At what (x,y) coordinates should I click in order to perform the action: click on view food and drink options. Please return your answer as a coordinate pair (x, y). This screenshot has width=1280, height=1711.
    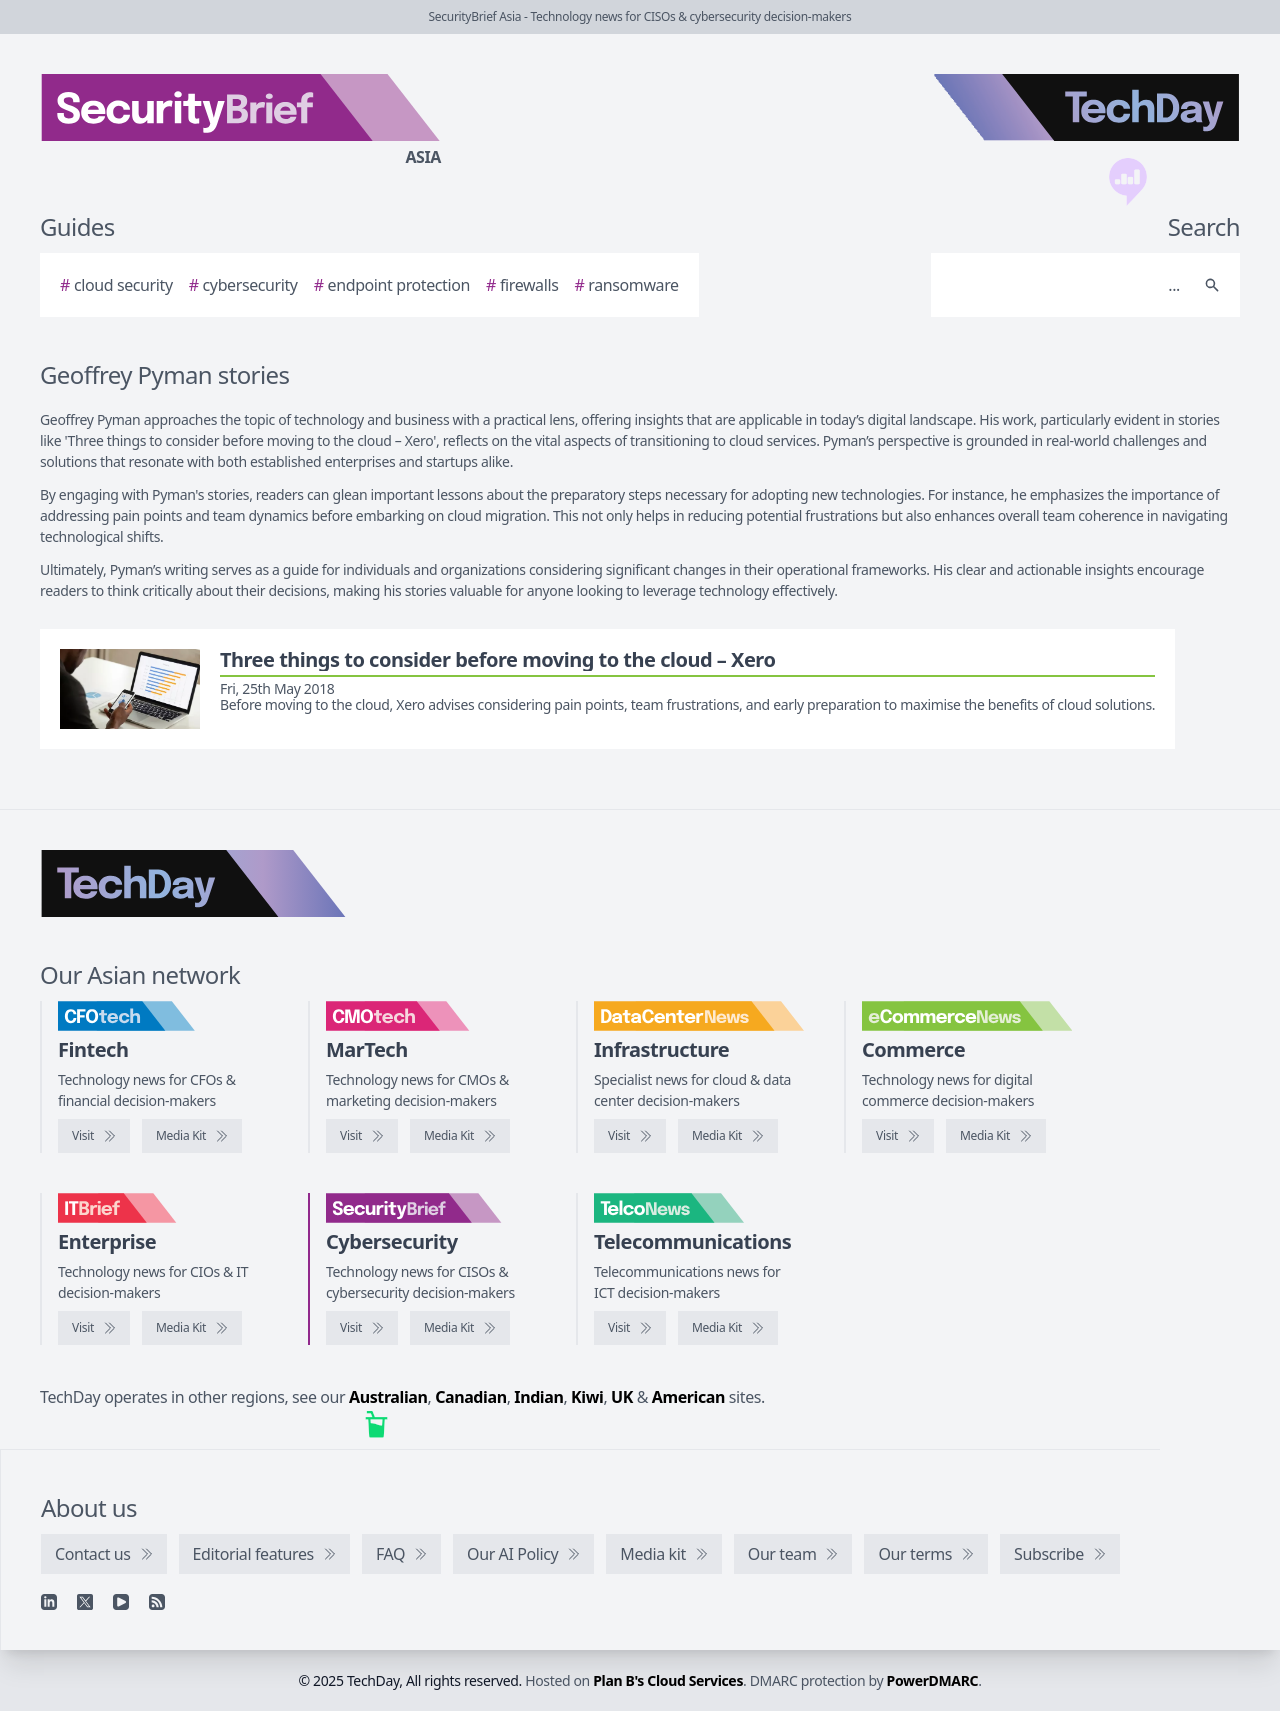
    Looking at the image, I should click on (376, 1425).